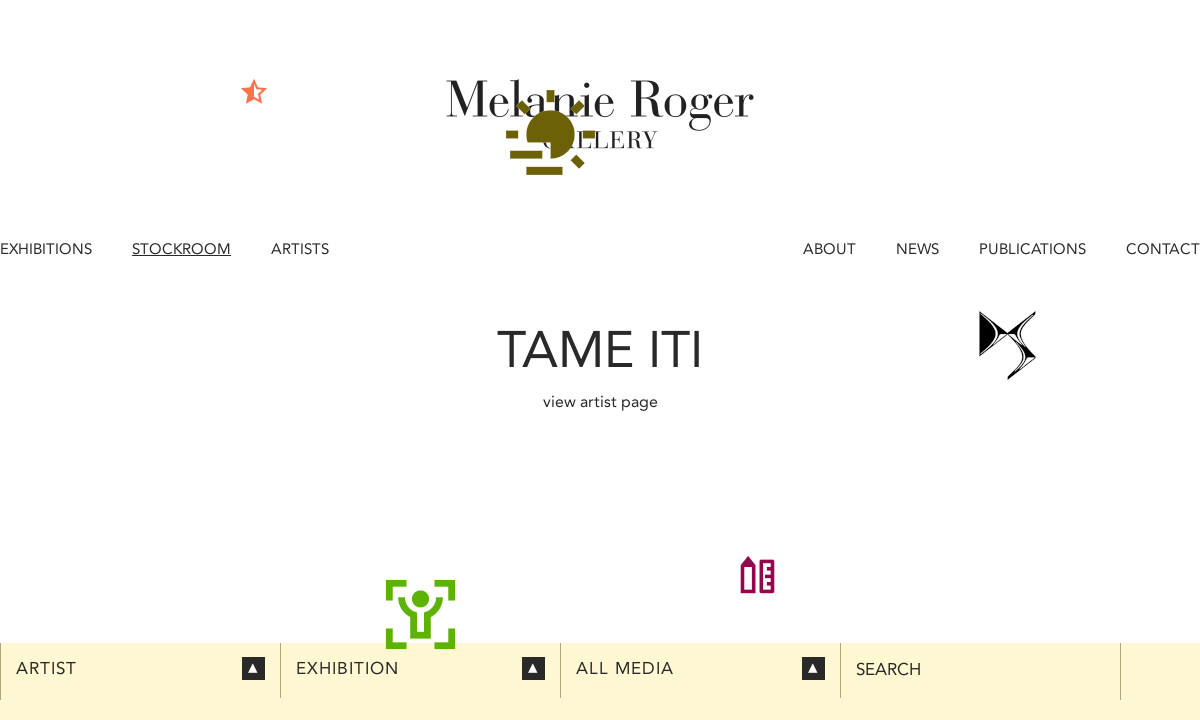  I want to click on indicates foggy or hazy weather conditions, so click(550, 134).